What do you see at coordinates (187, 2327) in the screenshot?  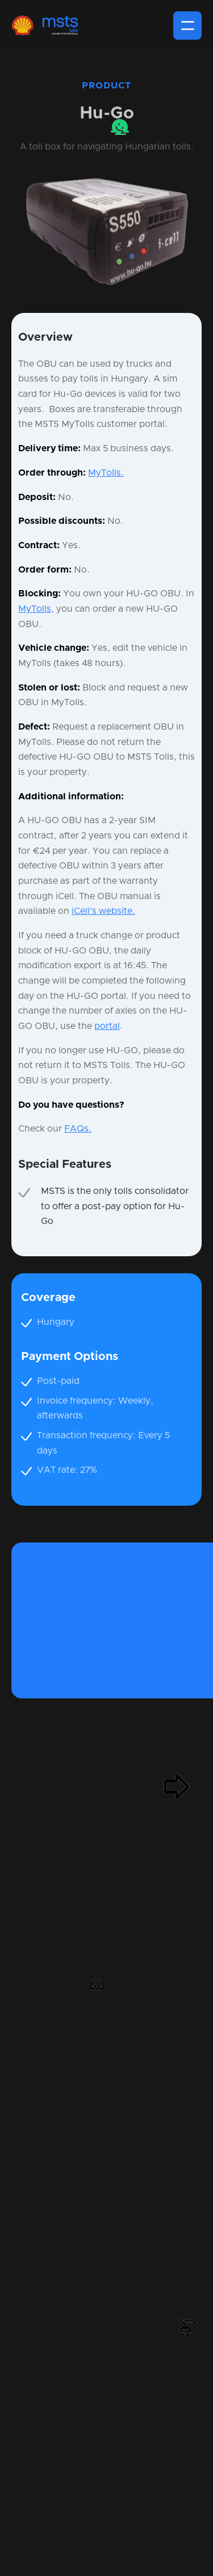 I see `directions or navigation unavailable` at bounding box center [187, 2327].